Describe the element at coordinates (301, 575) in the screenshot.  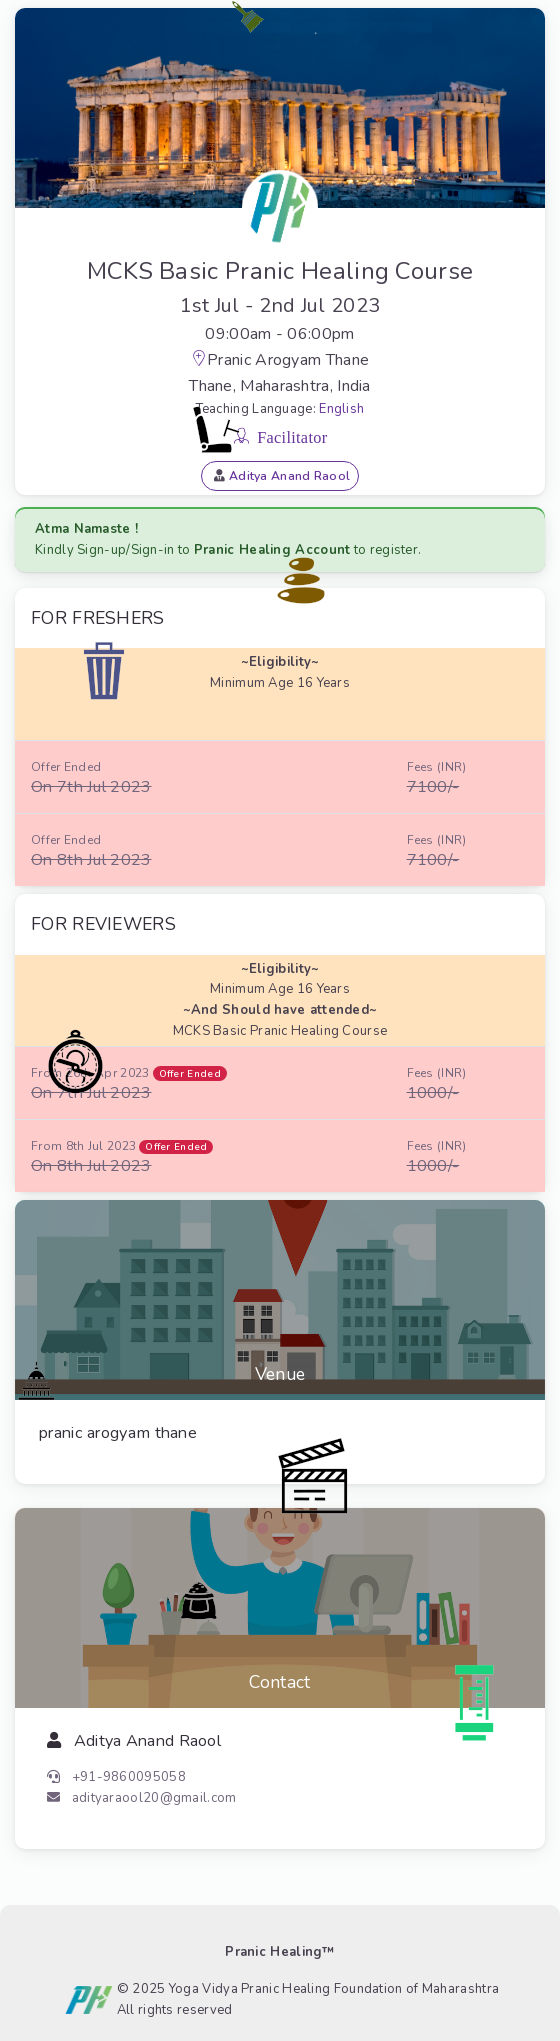
I see `access meditation or mindfulness features` at that location.